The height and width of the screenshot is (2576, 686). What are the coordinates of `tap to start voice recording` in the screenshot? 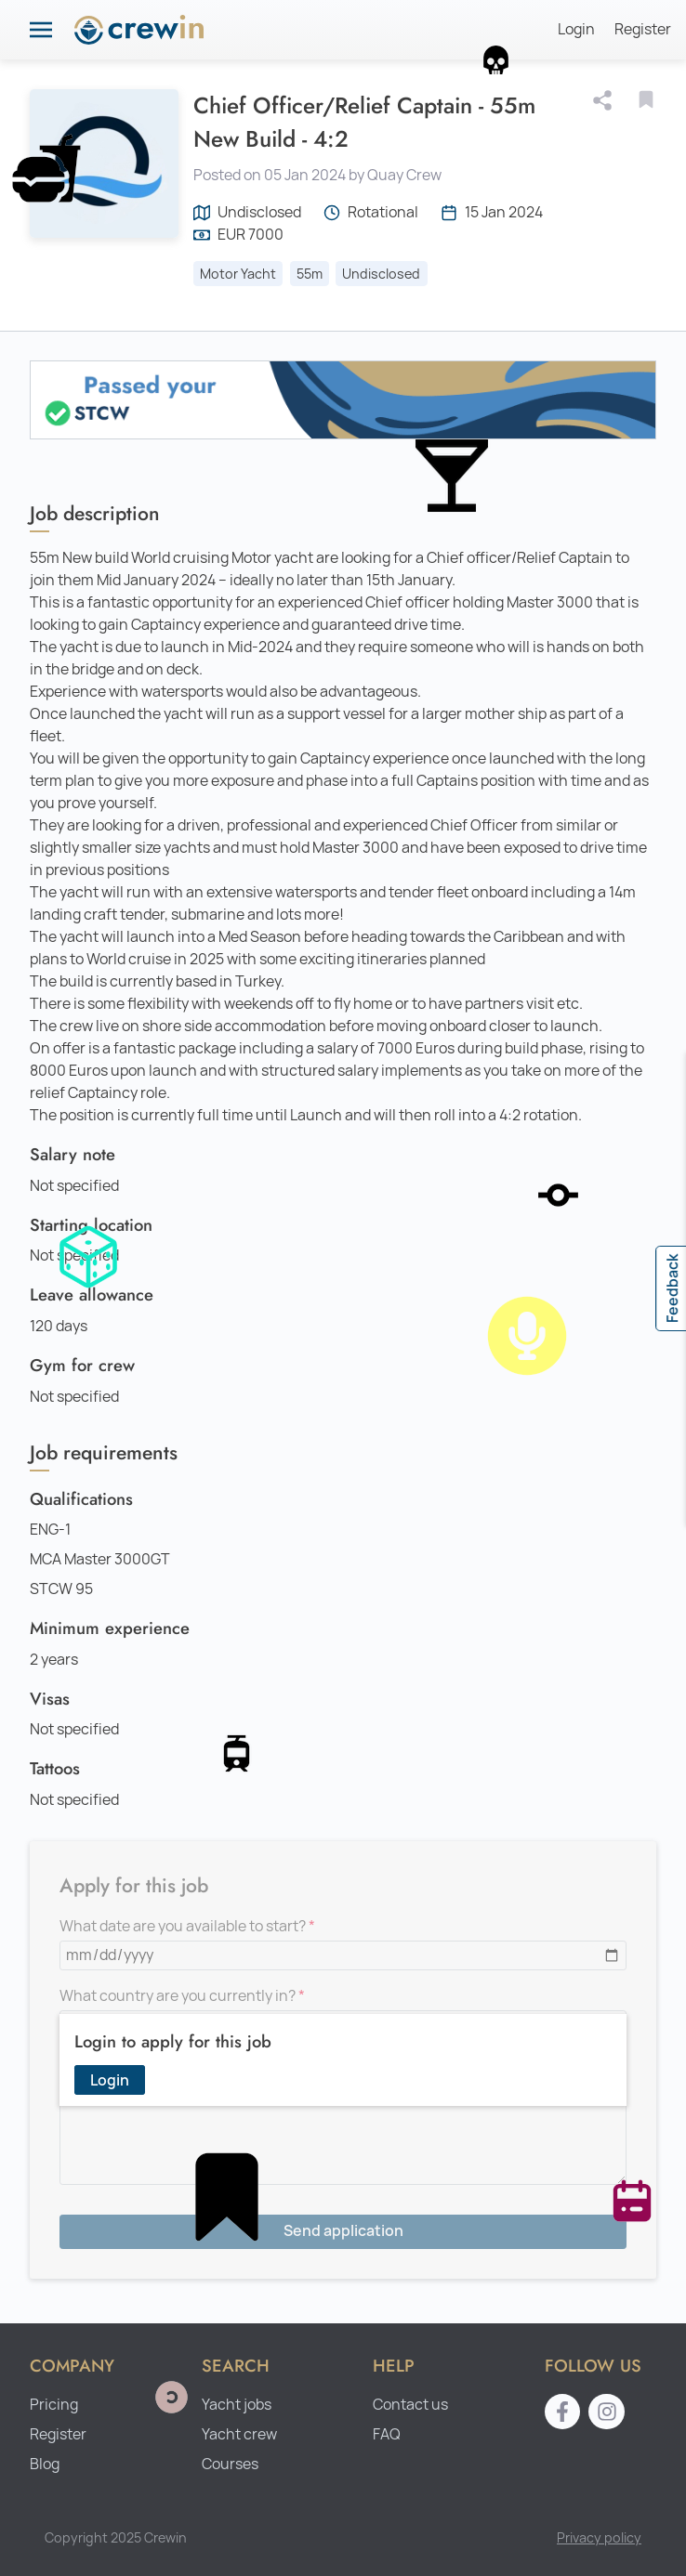 It's located at (527, 1336).